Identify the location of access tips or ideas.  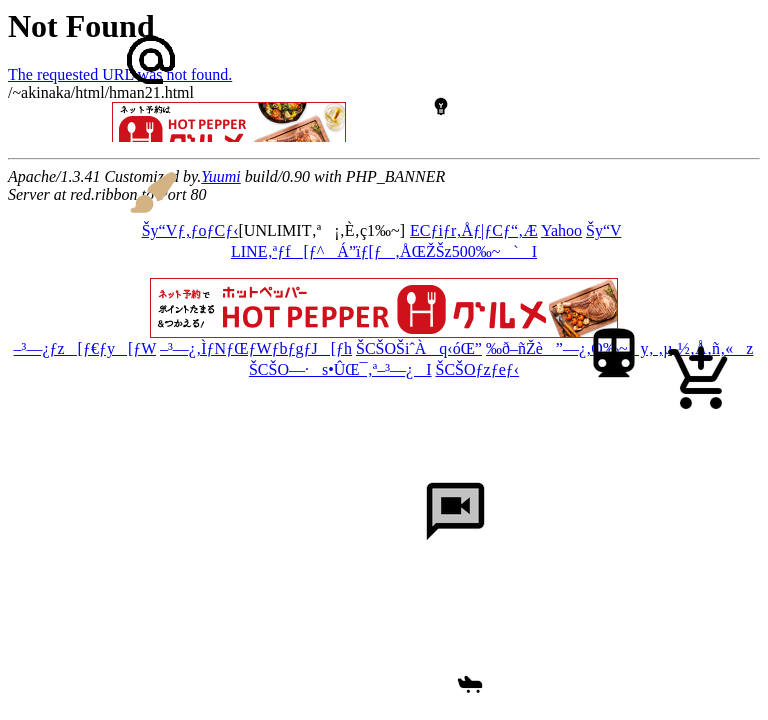
(441, 106).